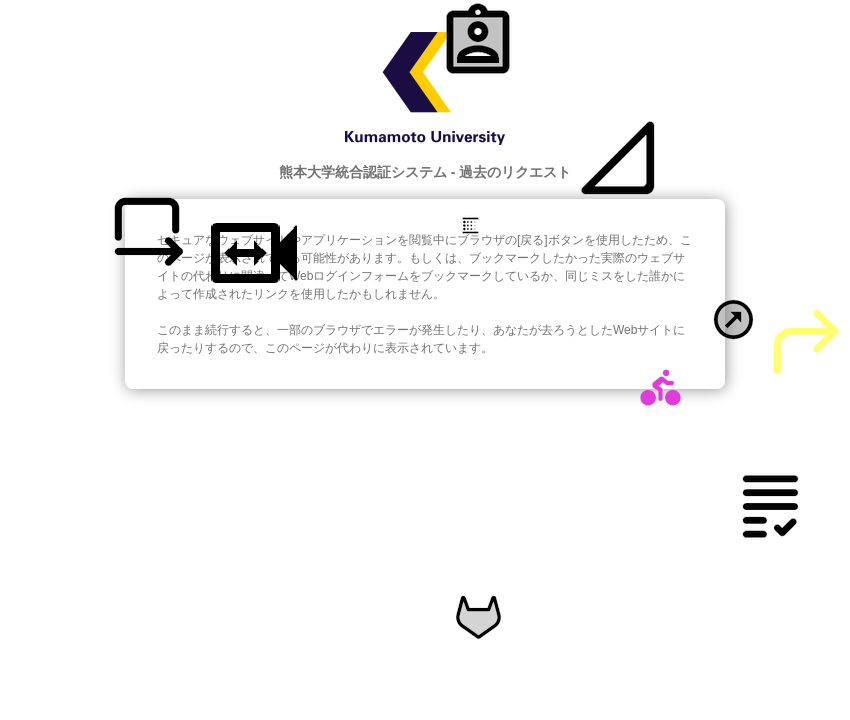  Describe the element at coordinates (478, 42) in the screenshot. I see `view assigned personnel or contact details` at that location.